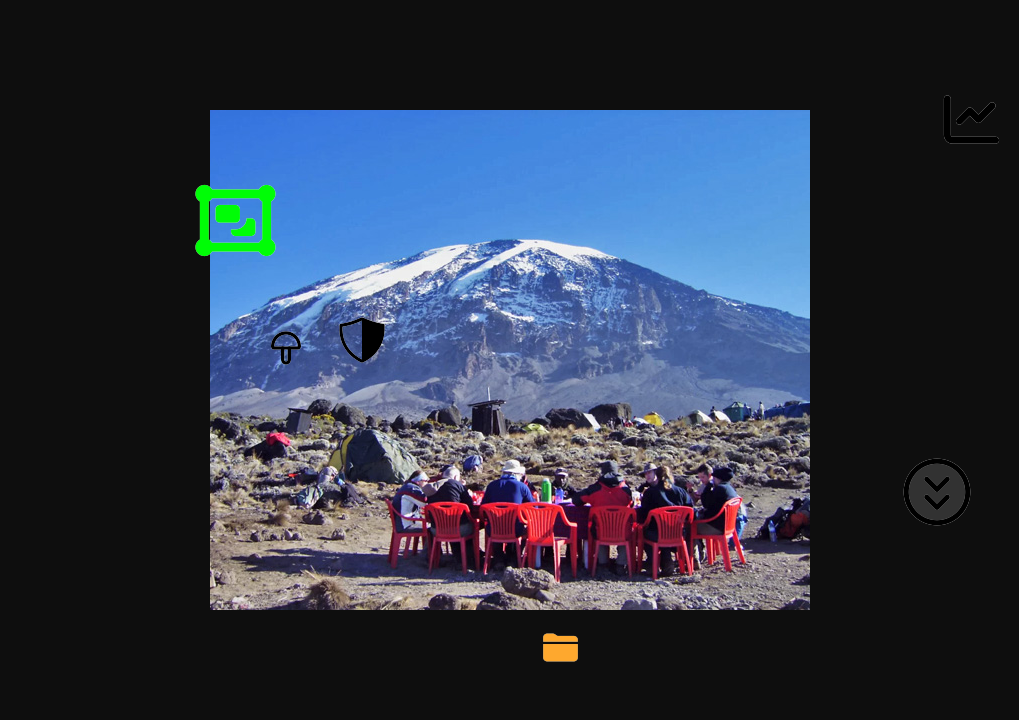  I want to click on indicates partial security or protection status, so click(362, 340).